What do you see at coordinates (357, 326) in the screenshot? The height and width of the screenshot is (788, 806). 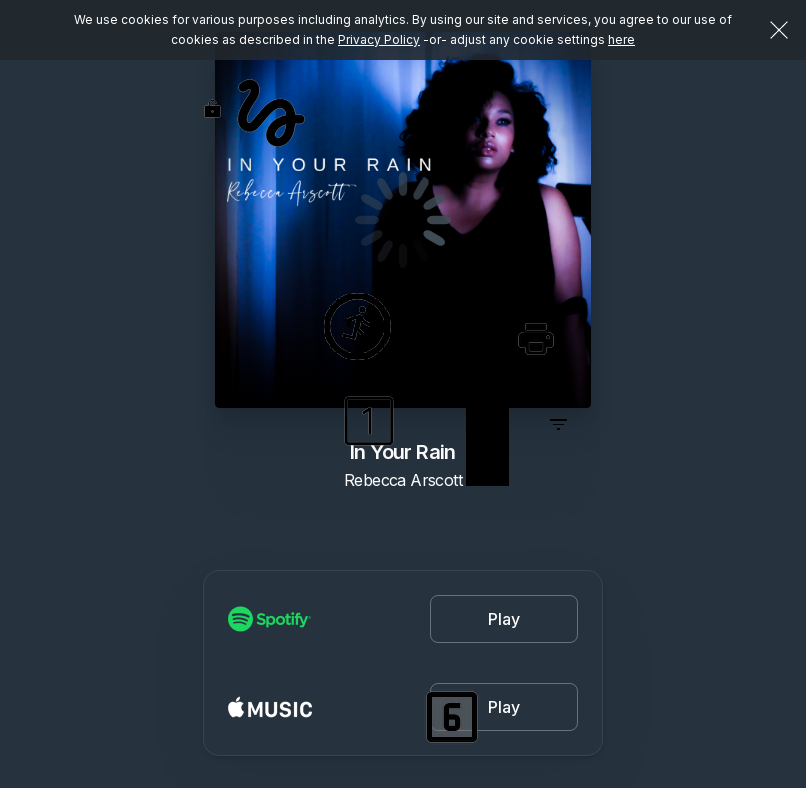 I see `start a run or jogging activity` at bounding box center [357, 326].